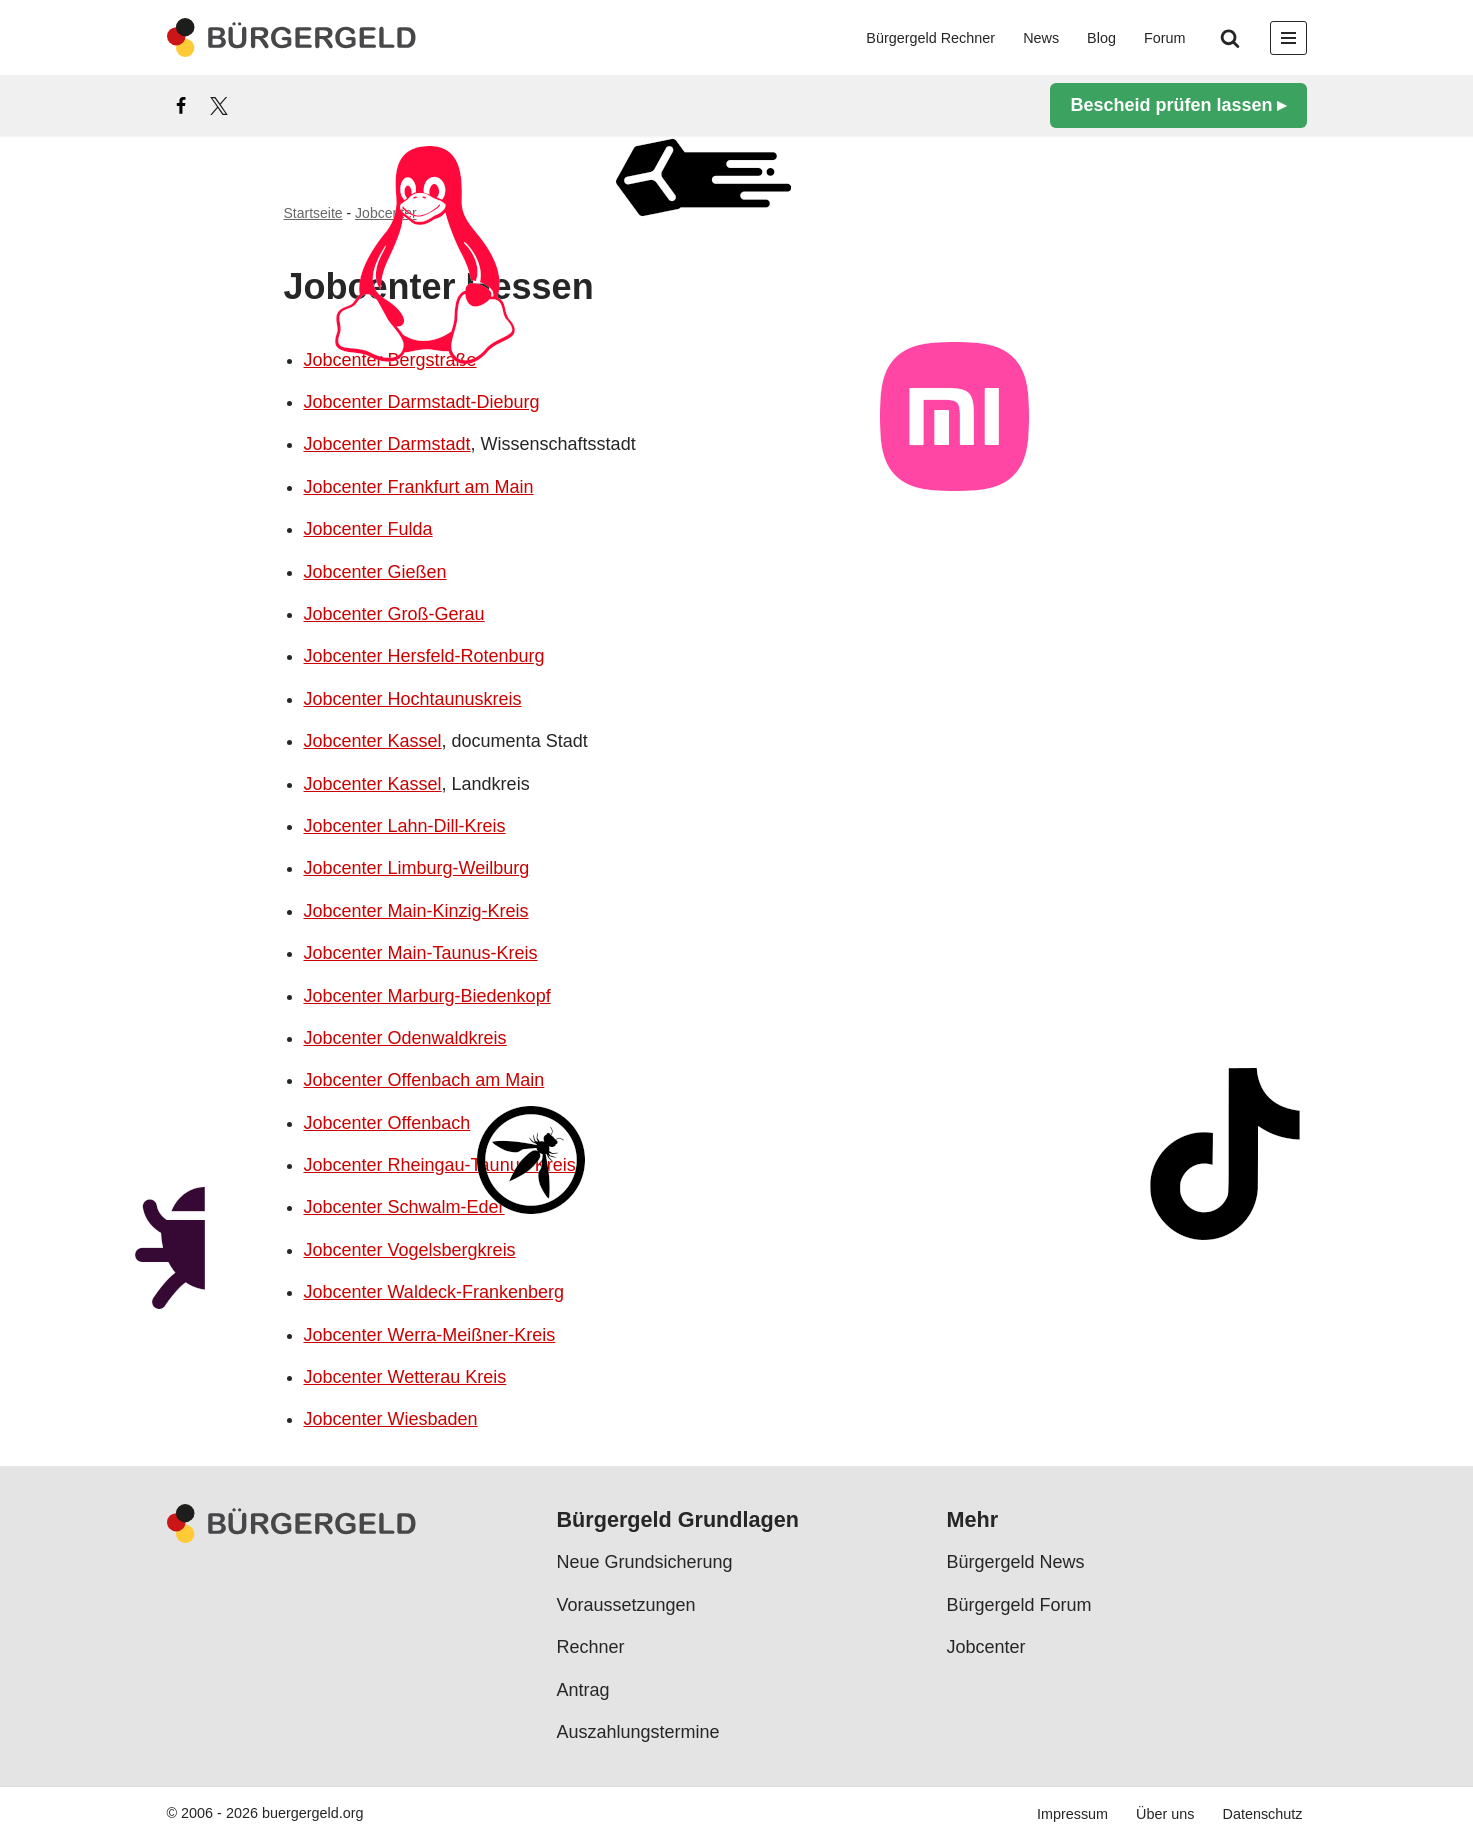  What do you see at coordinates (703, 177) in the screenshot?
I see `velocity app or service logo` at bounding box center [703, 177].